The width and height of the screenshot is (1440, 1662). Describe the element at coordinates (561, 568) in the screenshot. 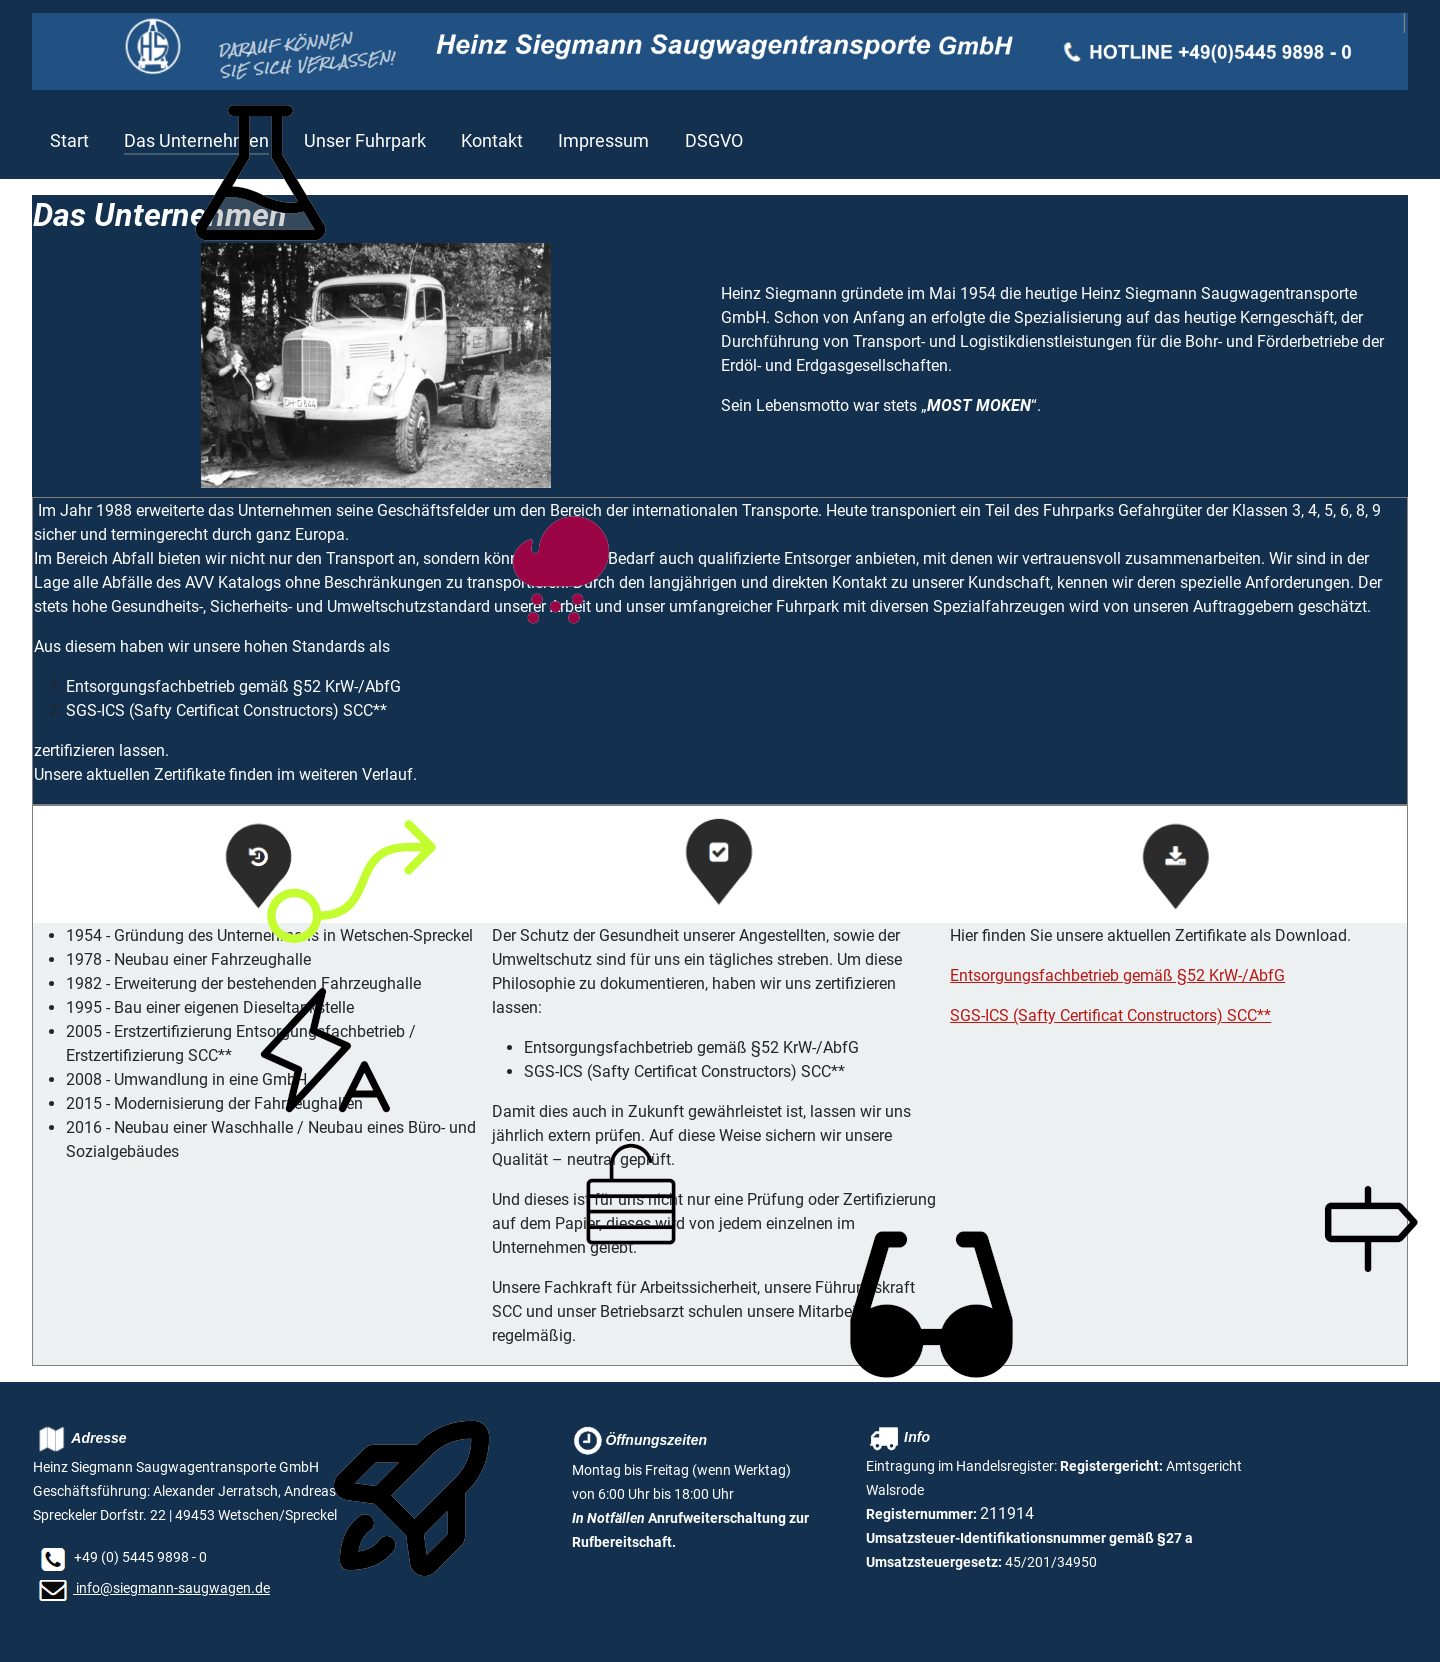

I see `indicates snowy weather conditions` at that location.